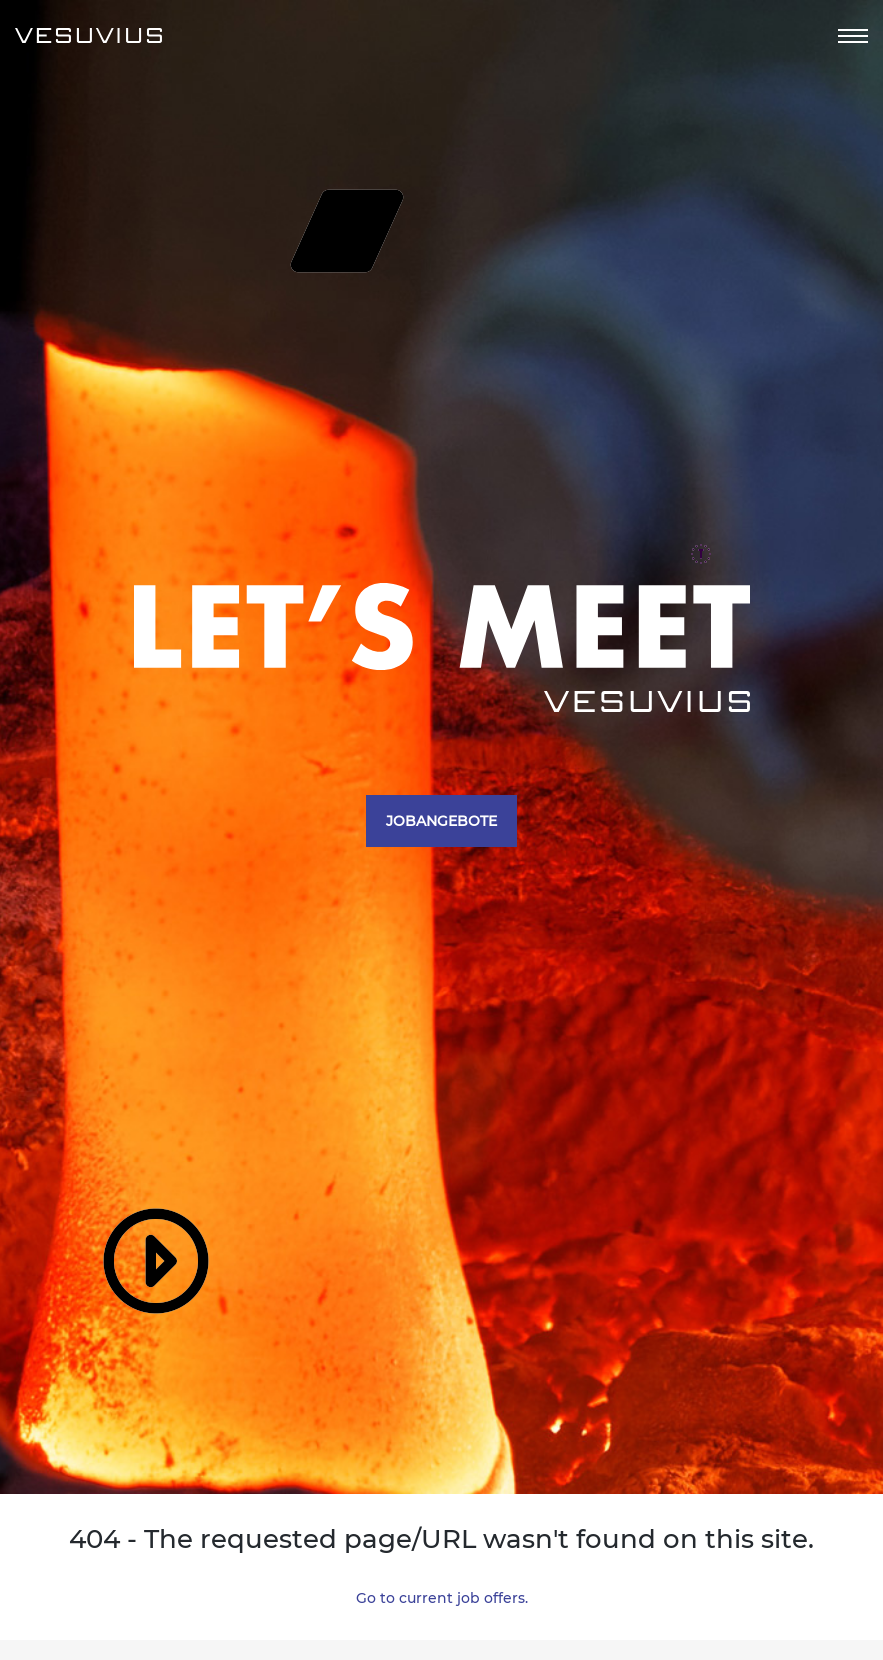 This screenshot has height=1660, width=883. Describe the element at coordinates (156, 1261) in the screenshot. I see `play media or start video` at that location.